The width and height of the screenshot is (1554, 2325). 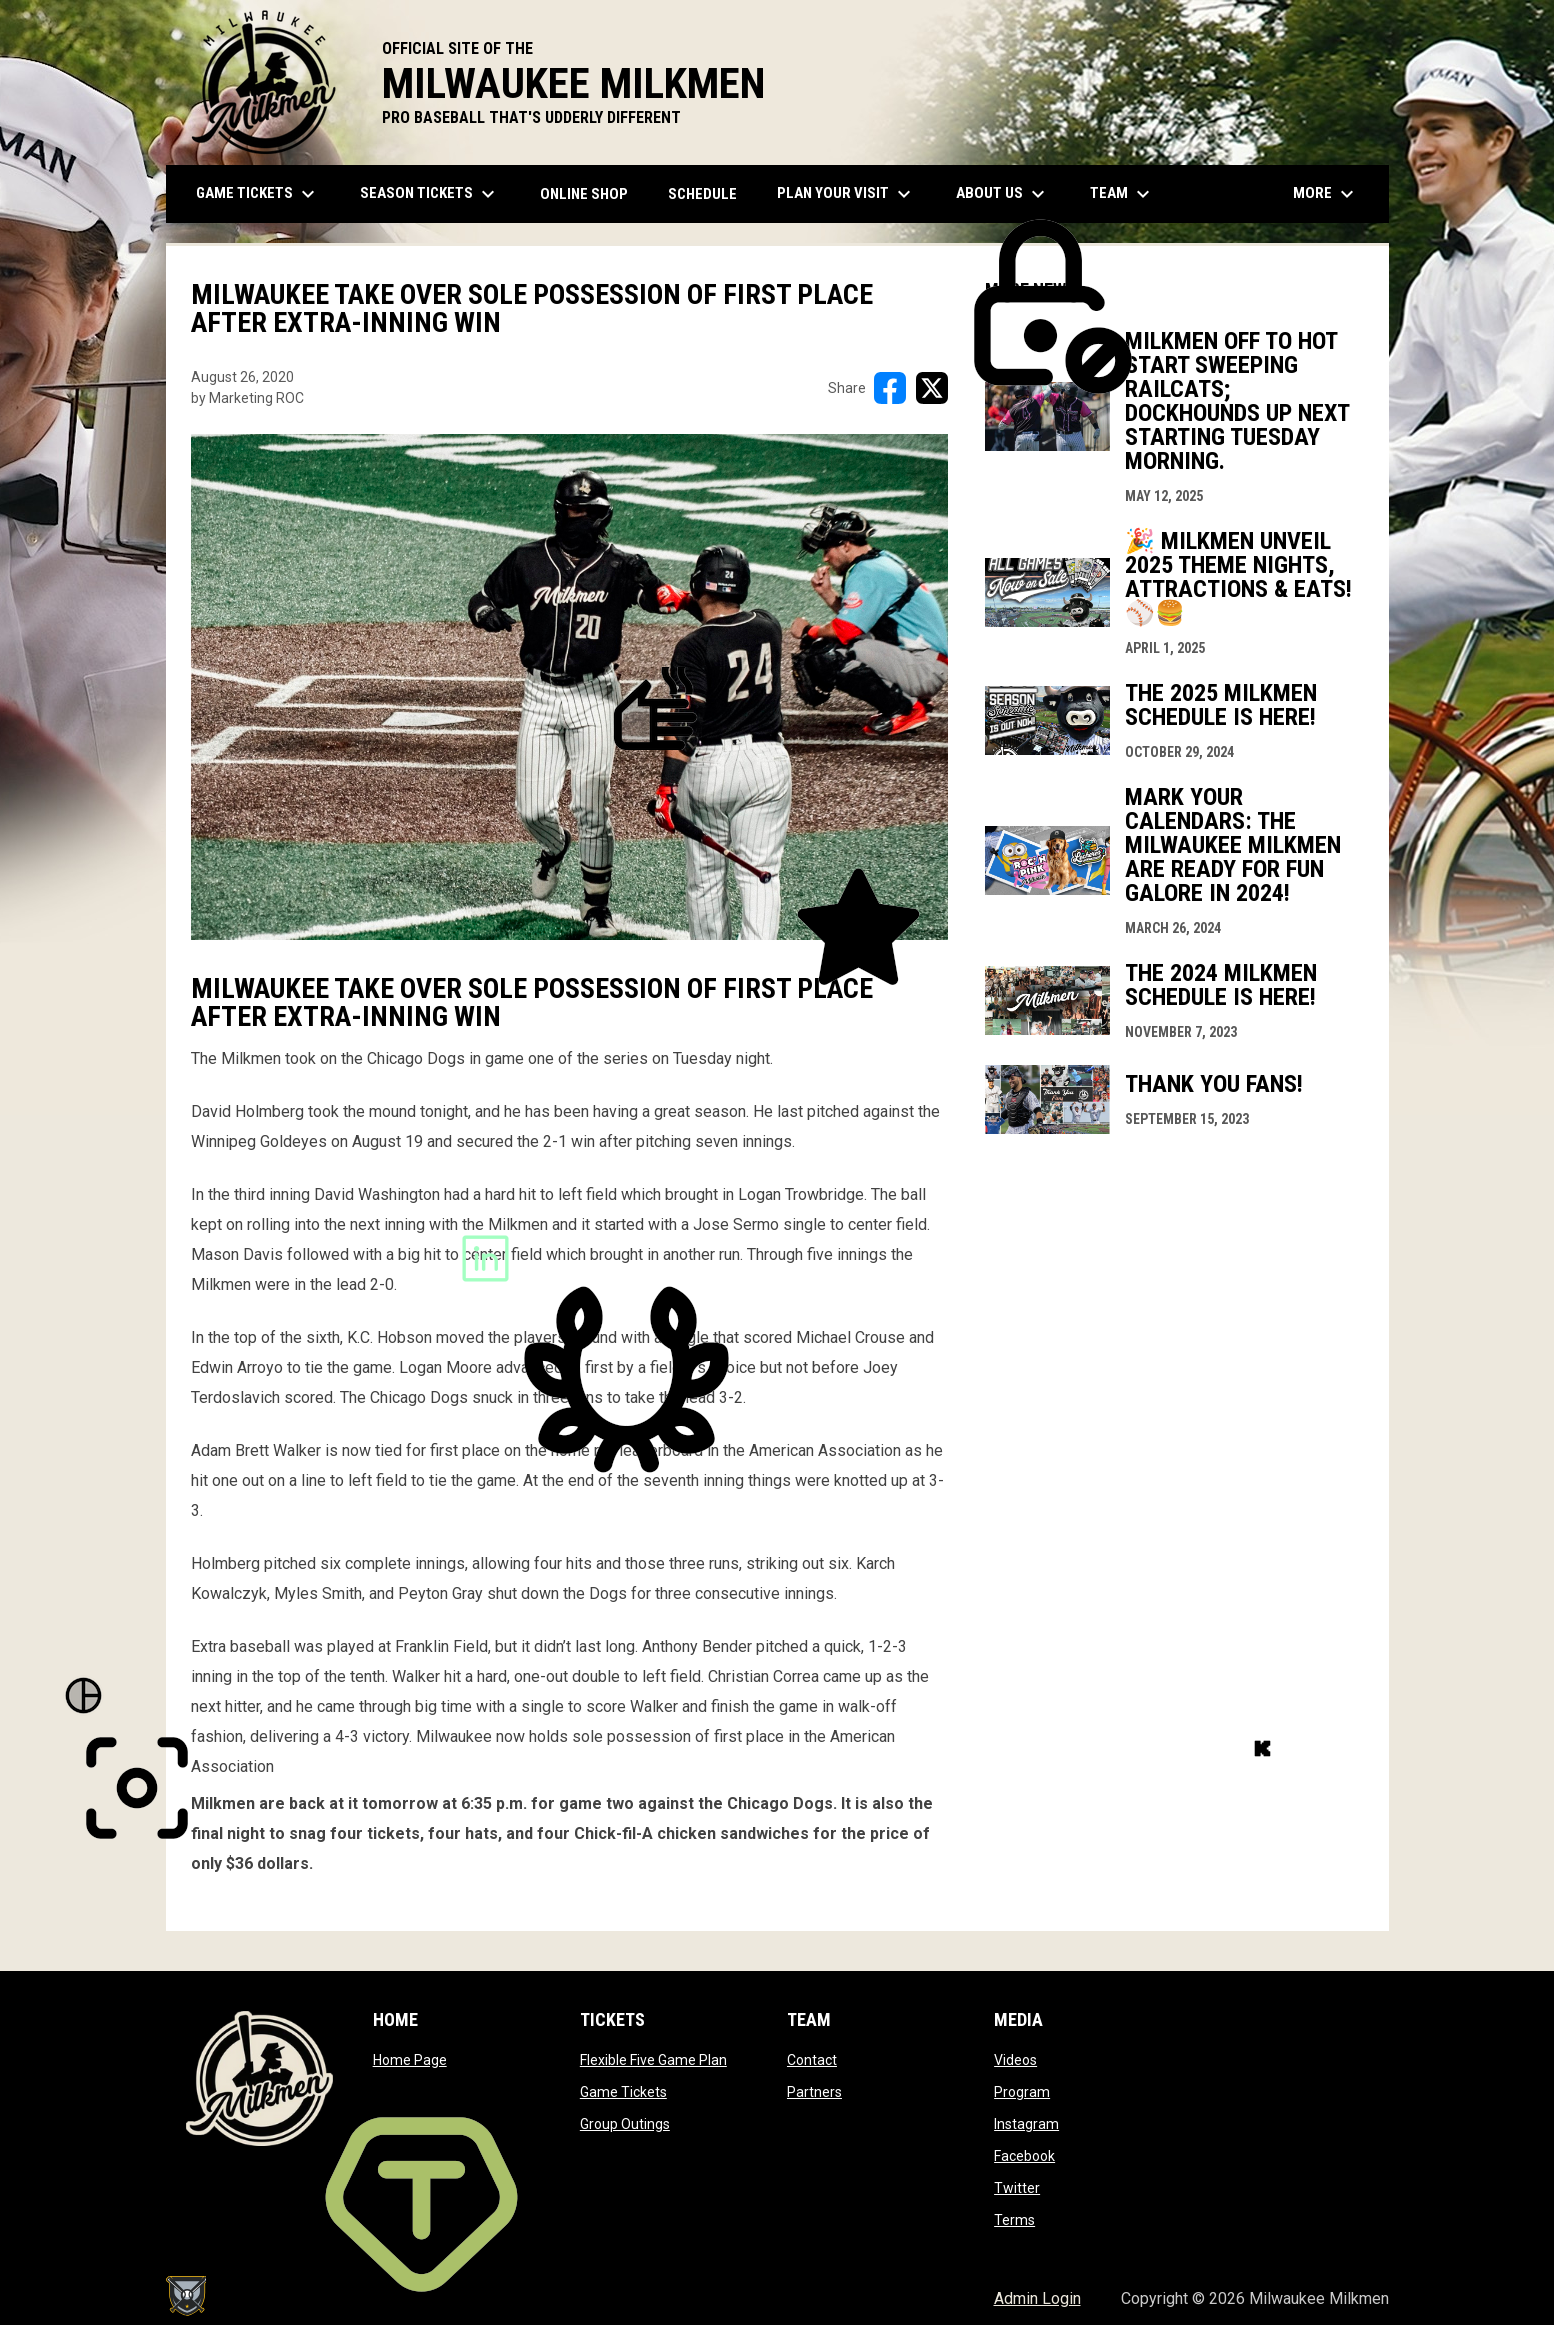 I want to click on open LinkedIn profile or page, so click(x=485, y=1258).